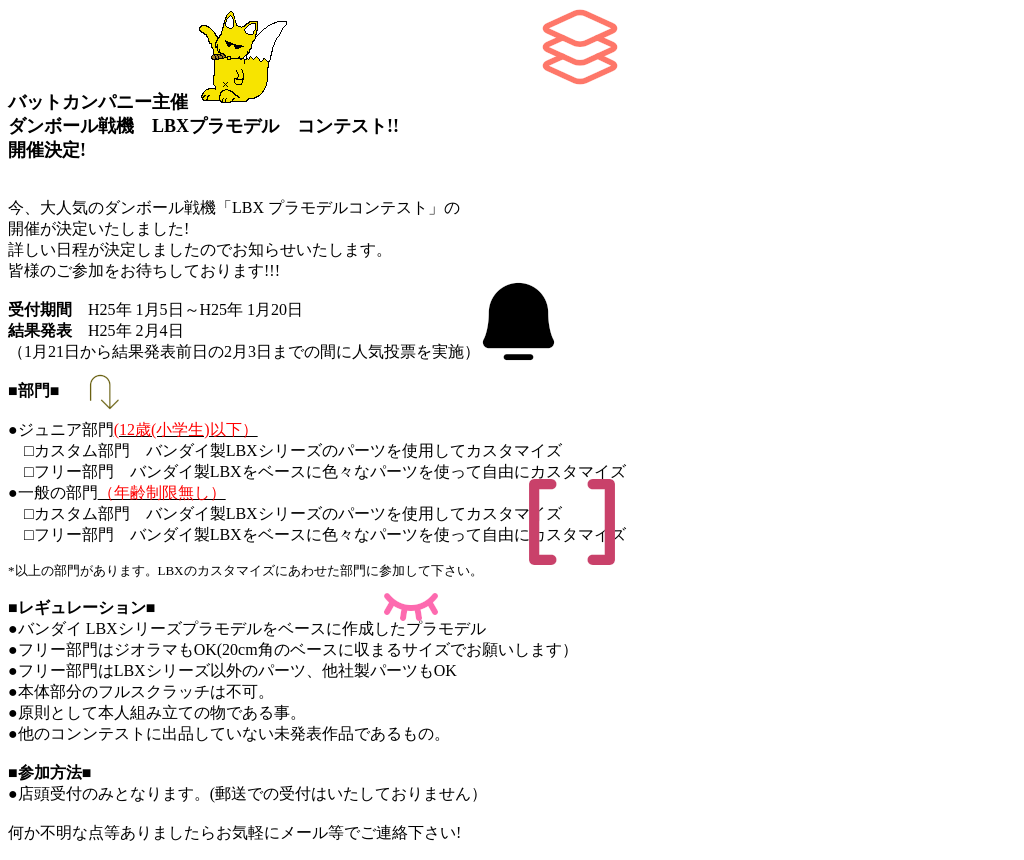 This screenshot has width=1024, height=860. What do you see at coordinates (572, 522) in the screenshot?
I see `insert code or code block` at bounding box center [572, 522].